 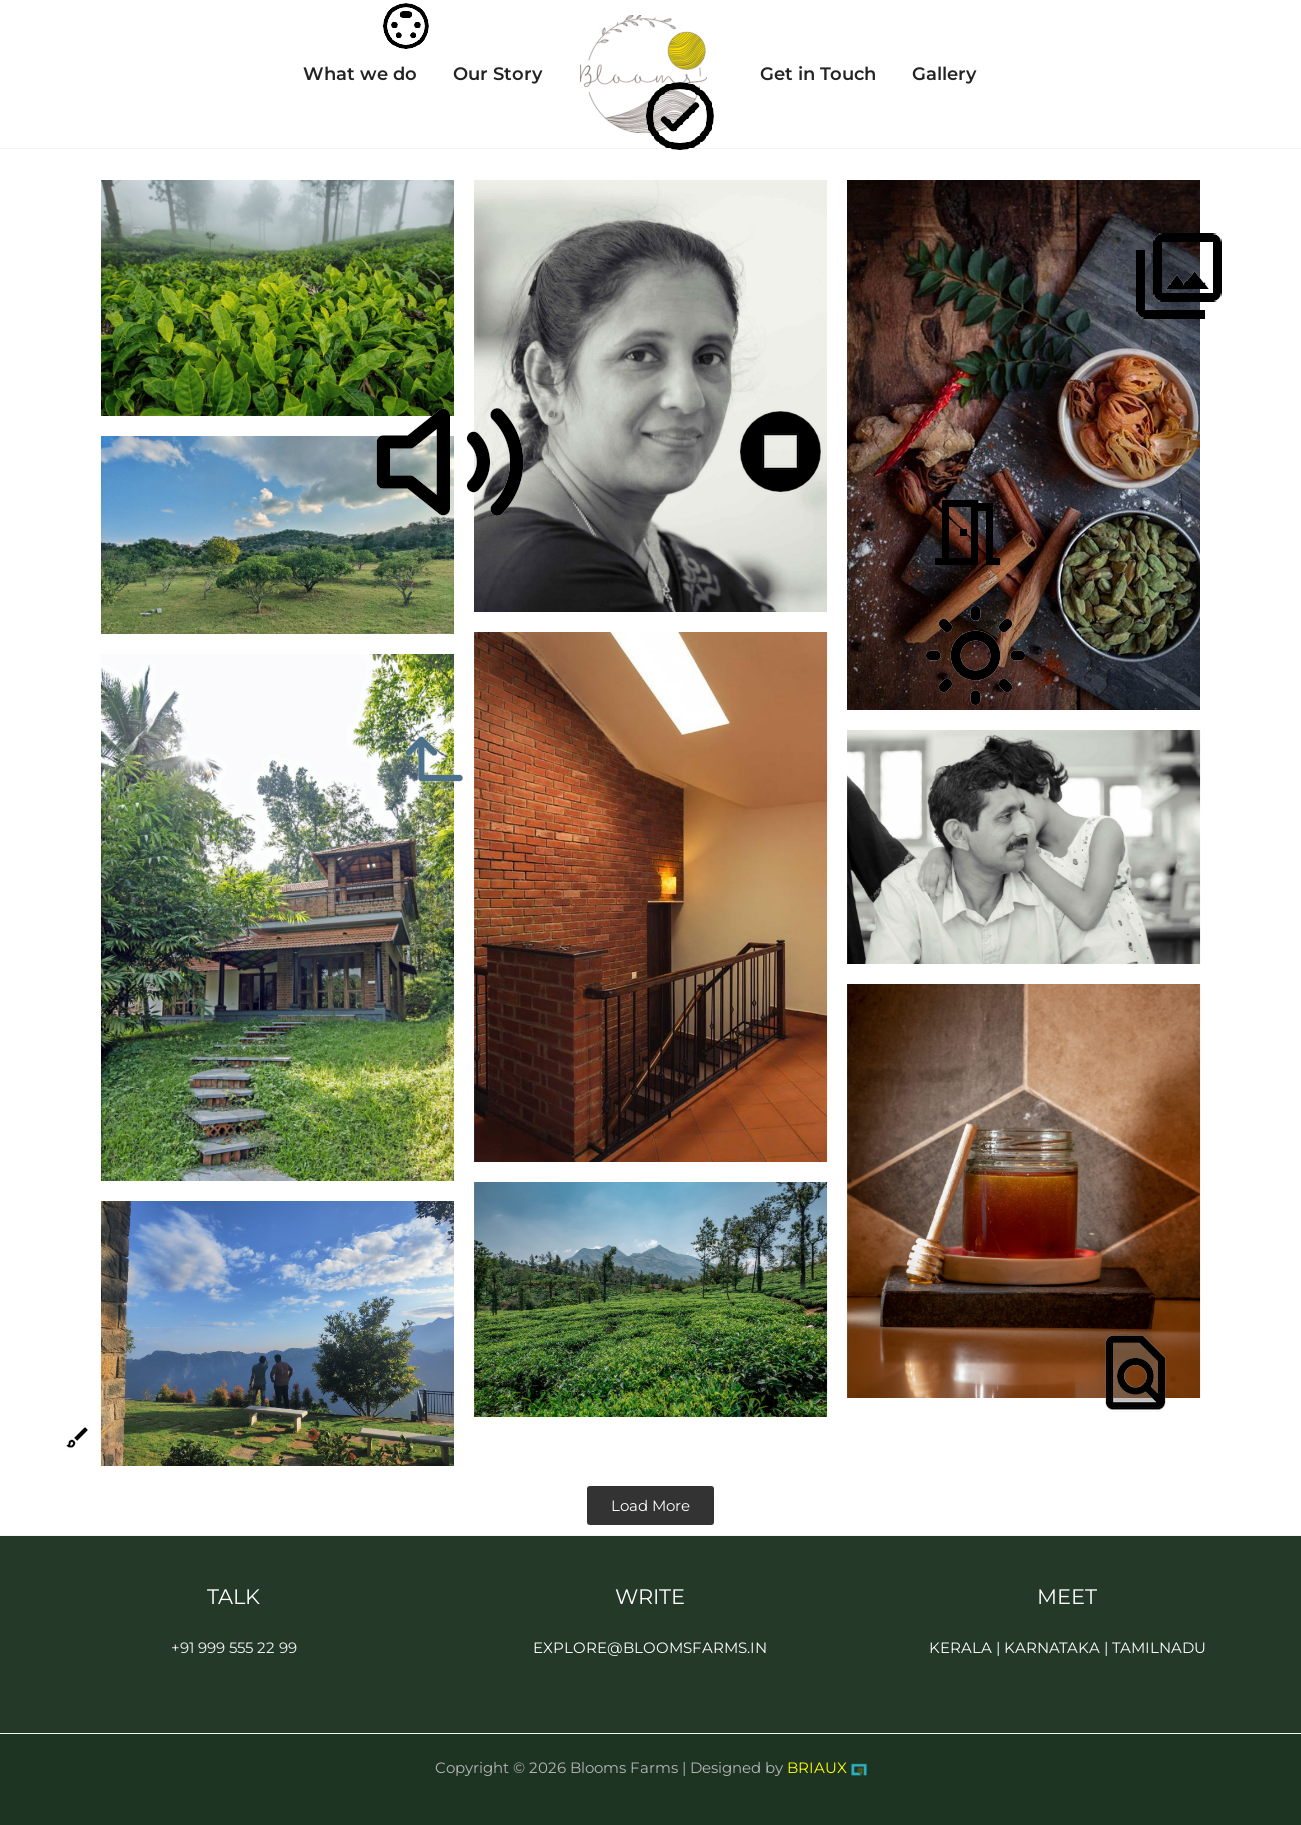 I want to click on search within the current document, so click(x=1135, y=1372).